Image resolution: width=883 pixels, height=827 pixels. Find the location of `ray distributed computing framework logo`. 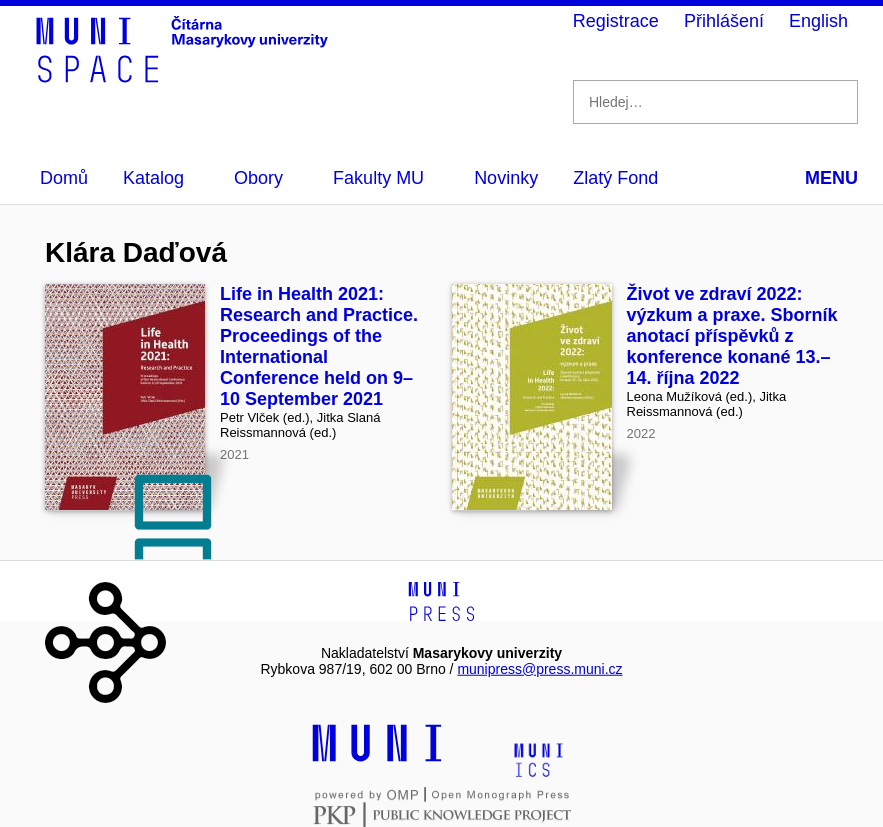

ray distributed computing framework logo is located at coordinates (105, 642).